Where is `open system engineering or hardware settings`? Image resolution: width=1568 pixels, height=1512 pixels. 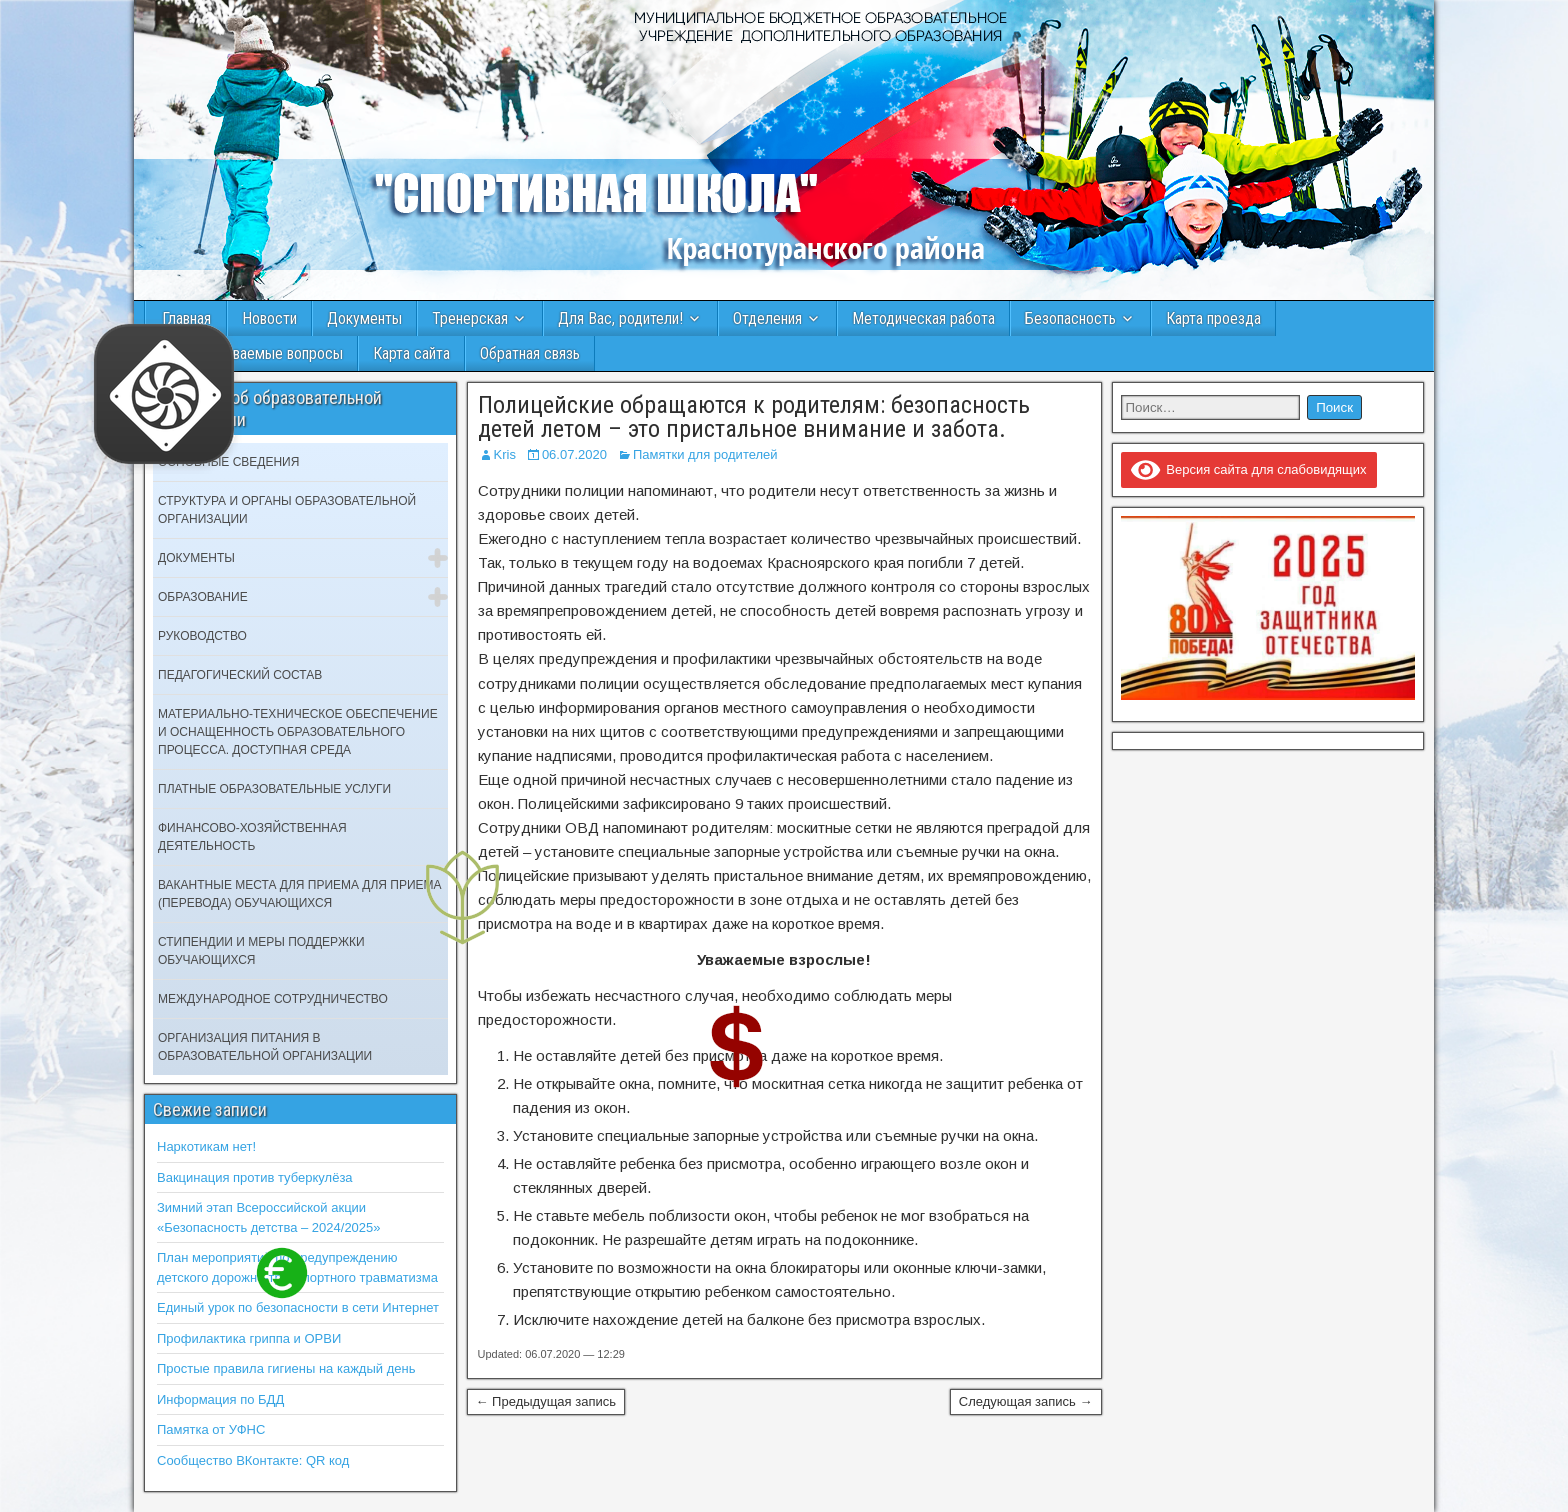
open system engineering or hardware settings is located at coordinates (164, 394).